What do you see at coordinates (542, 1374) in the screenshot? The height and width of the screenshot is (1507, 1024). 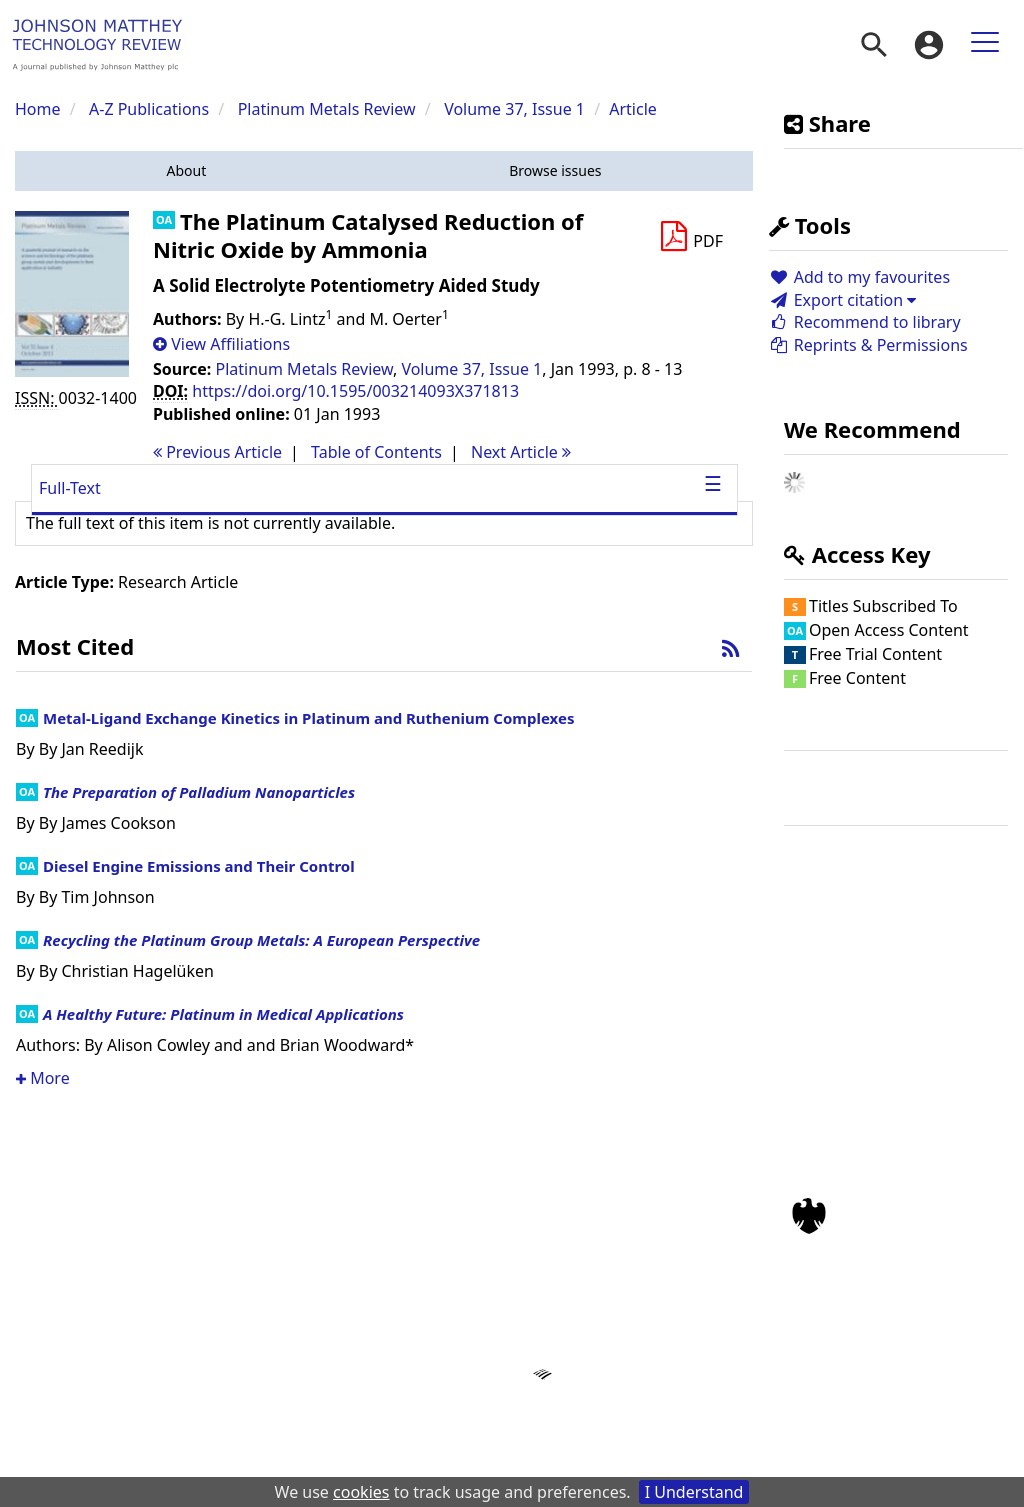 I see `open Bank of America app` at bounding box center [542, 1374].